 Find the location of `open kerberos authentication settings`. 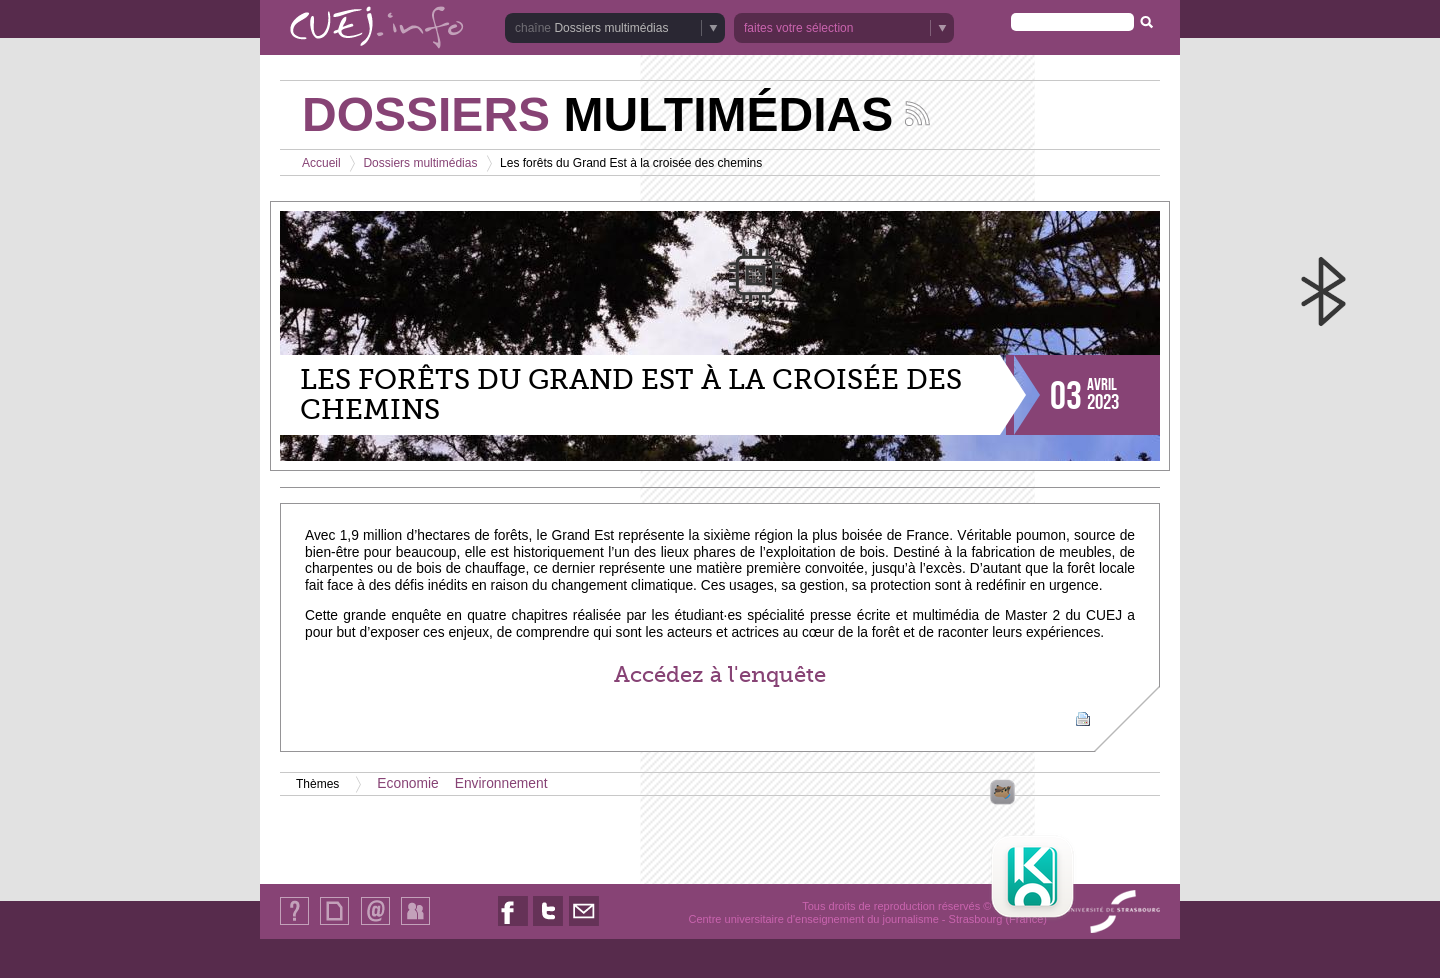

open kerberos authentication settings is located at coordinates (1002, 792).